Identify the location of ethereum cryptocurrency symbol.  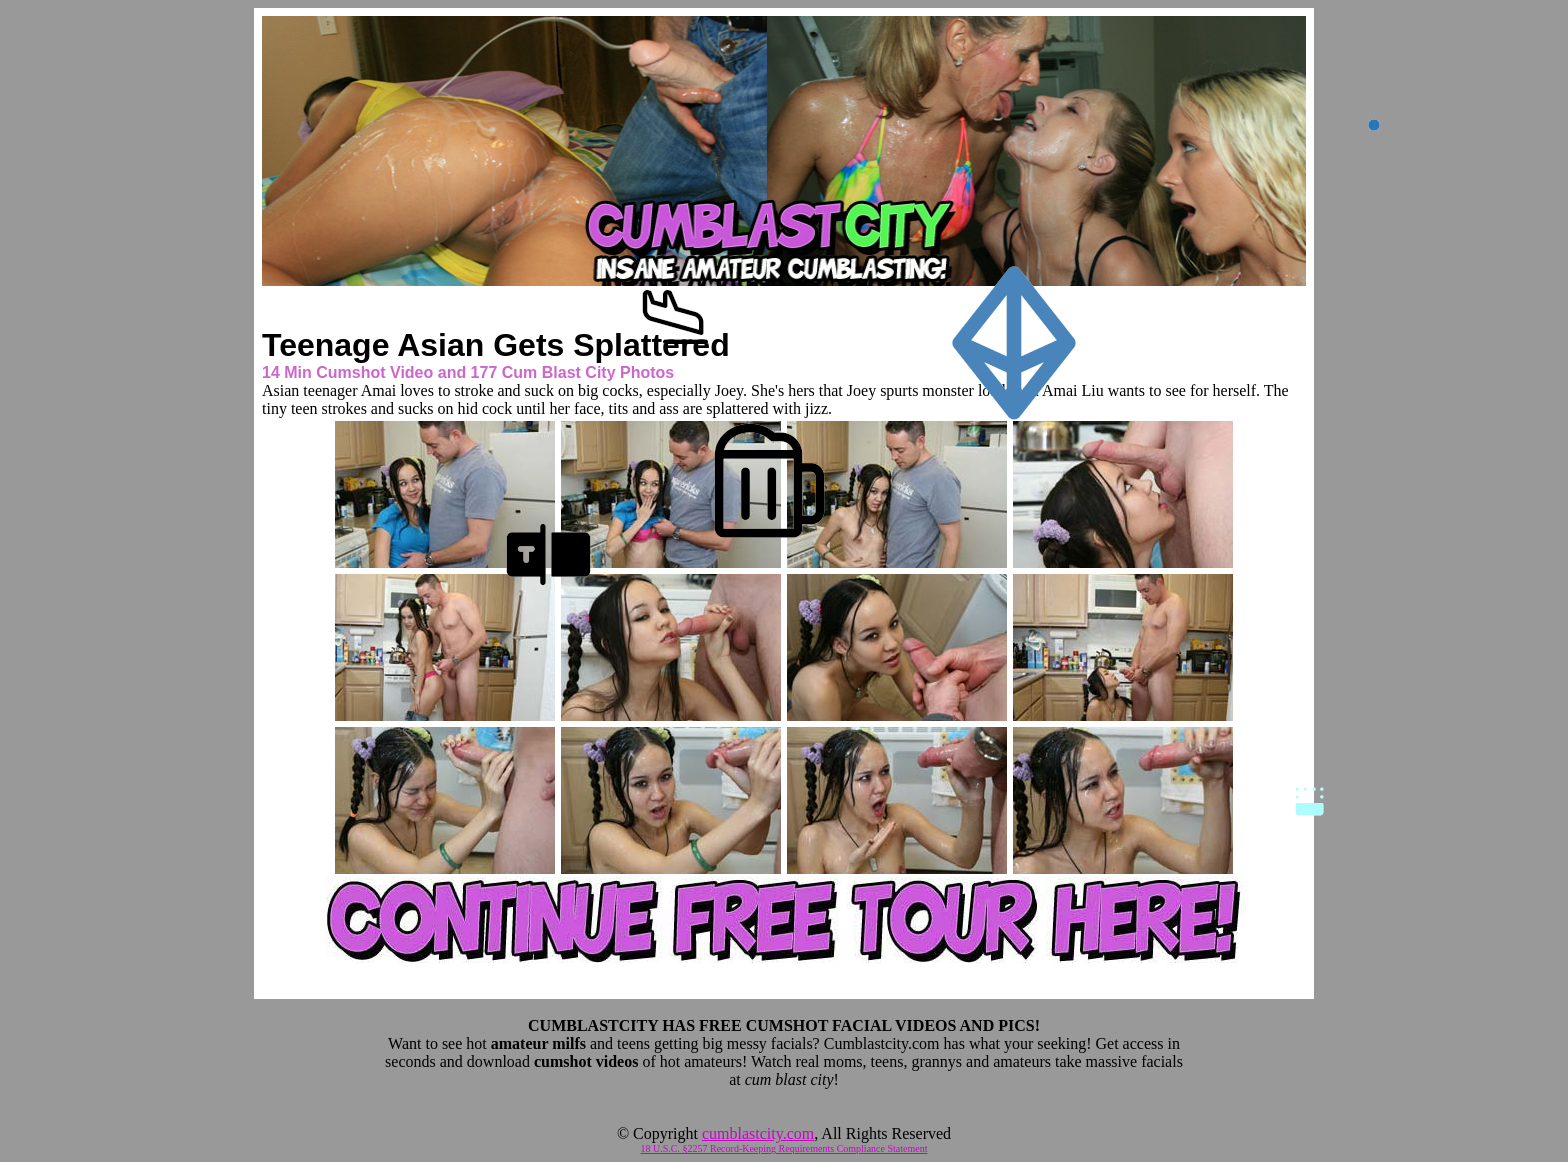
(1014, 343).